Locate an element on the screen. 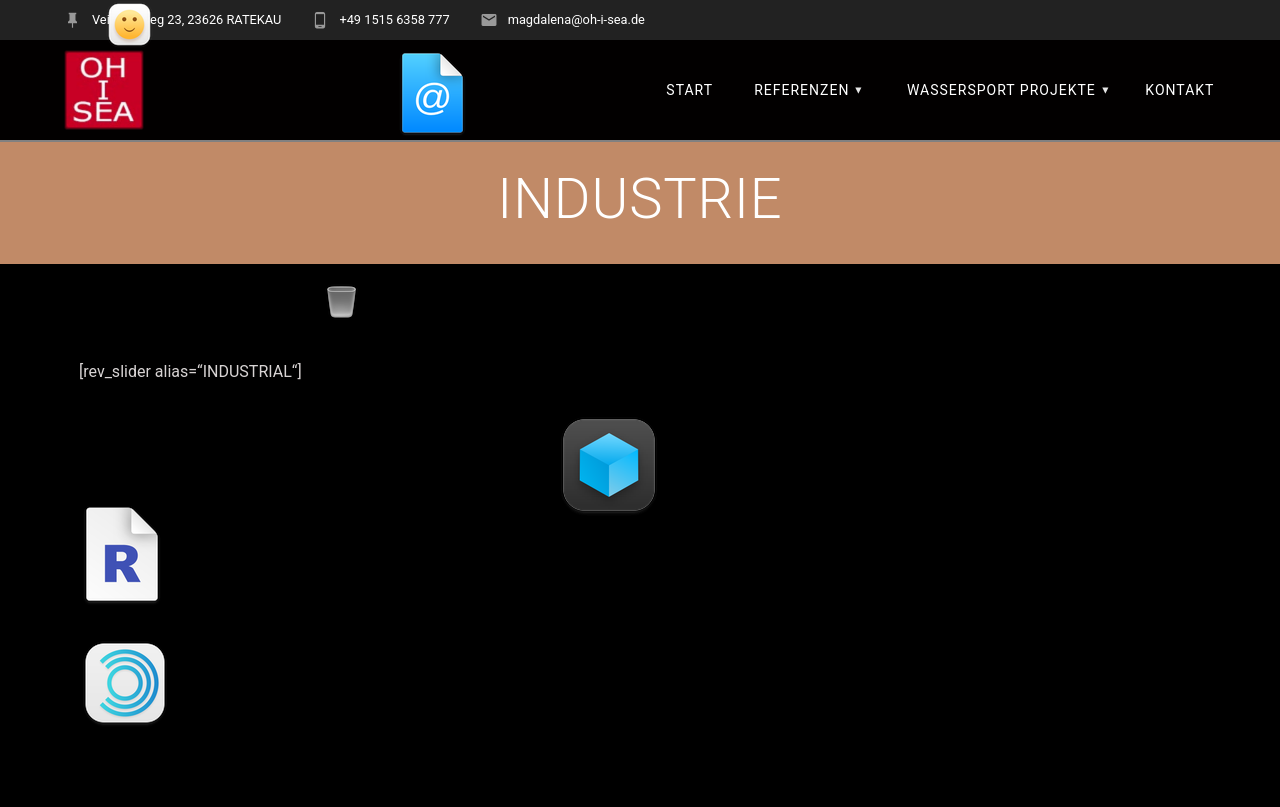  empty trash bin with no items to delete is located at coordinates (341, 301).